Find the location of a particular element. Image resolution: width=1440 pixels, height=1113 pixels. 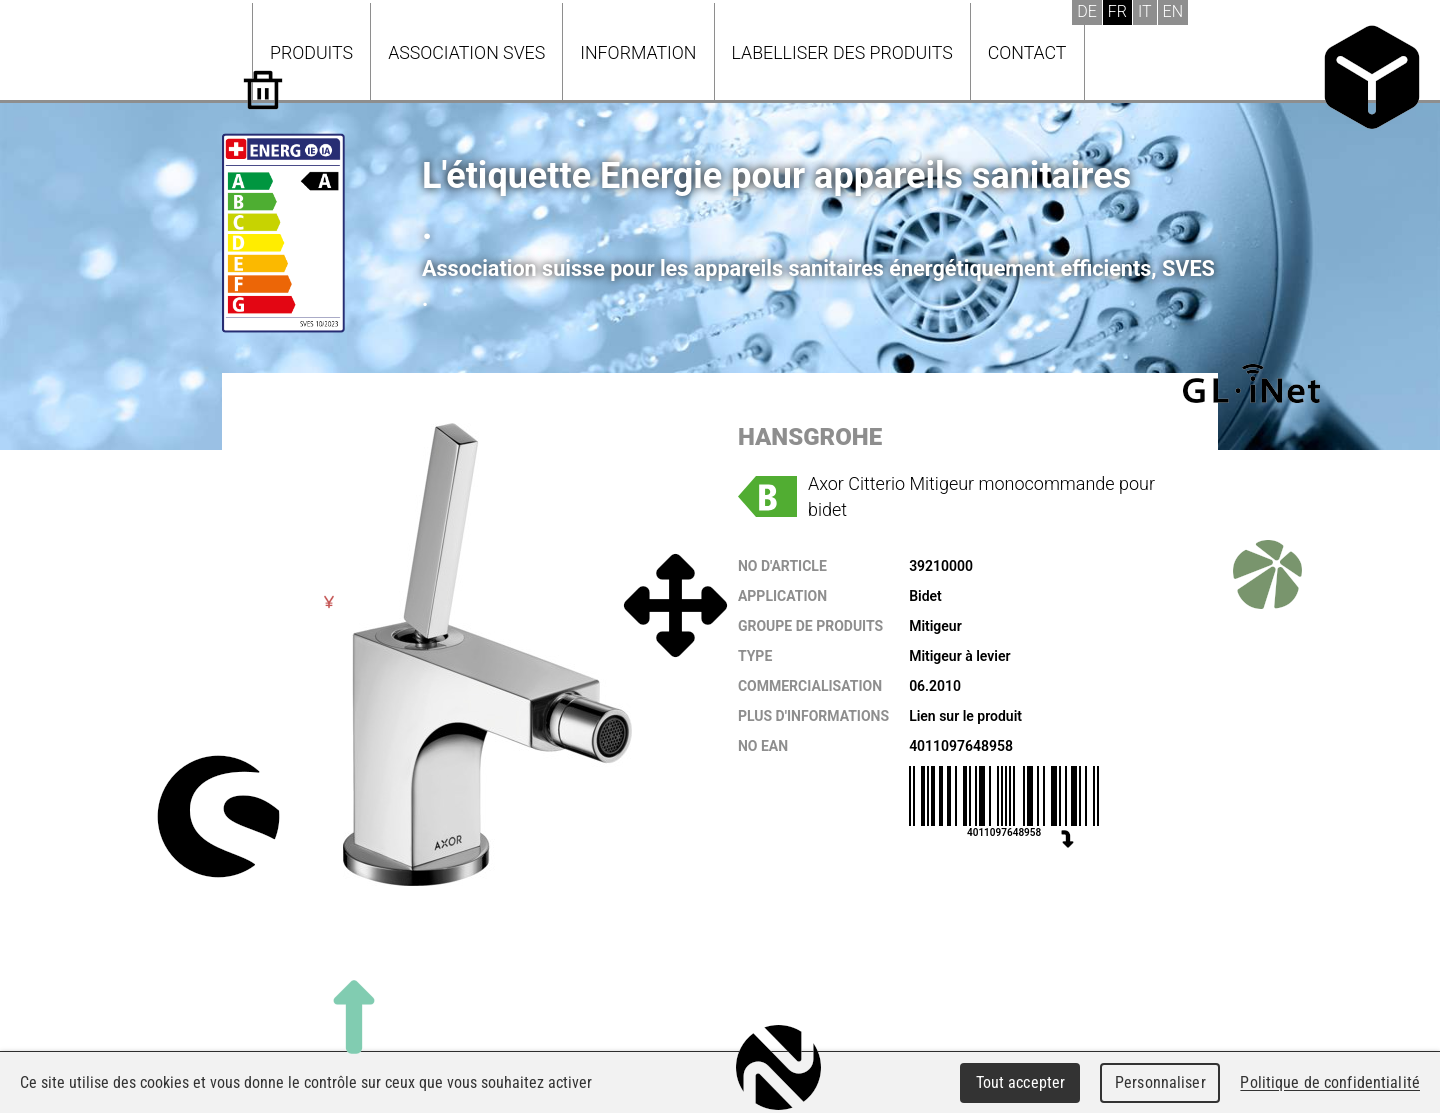

indicates price or payment in Chinese yuan (renminbi) is located at coordinates (329, 602).